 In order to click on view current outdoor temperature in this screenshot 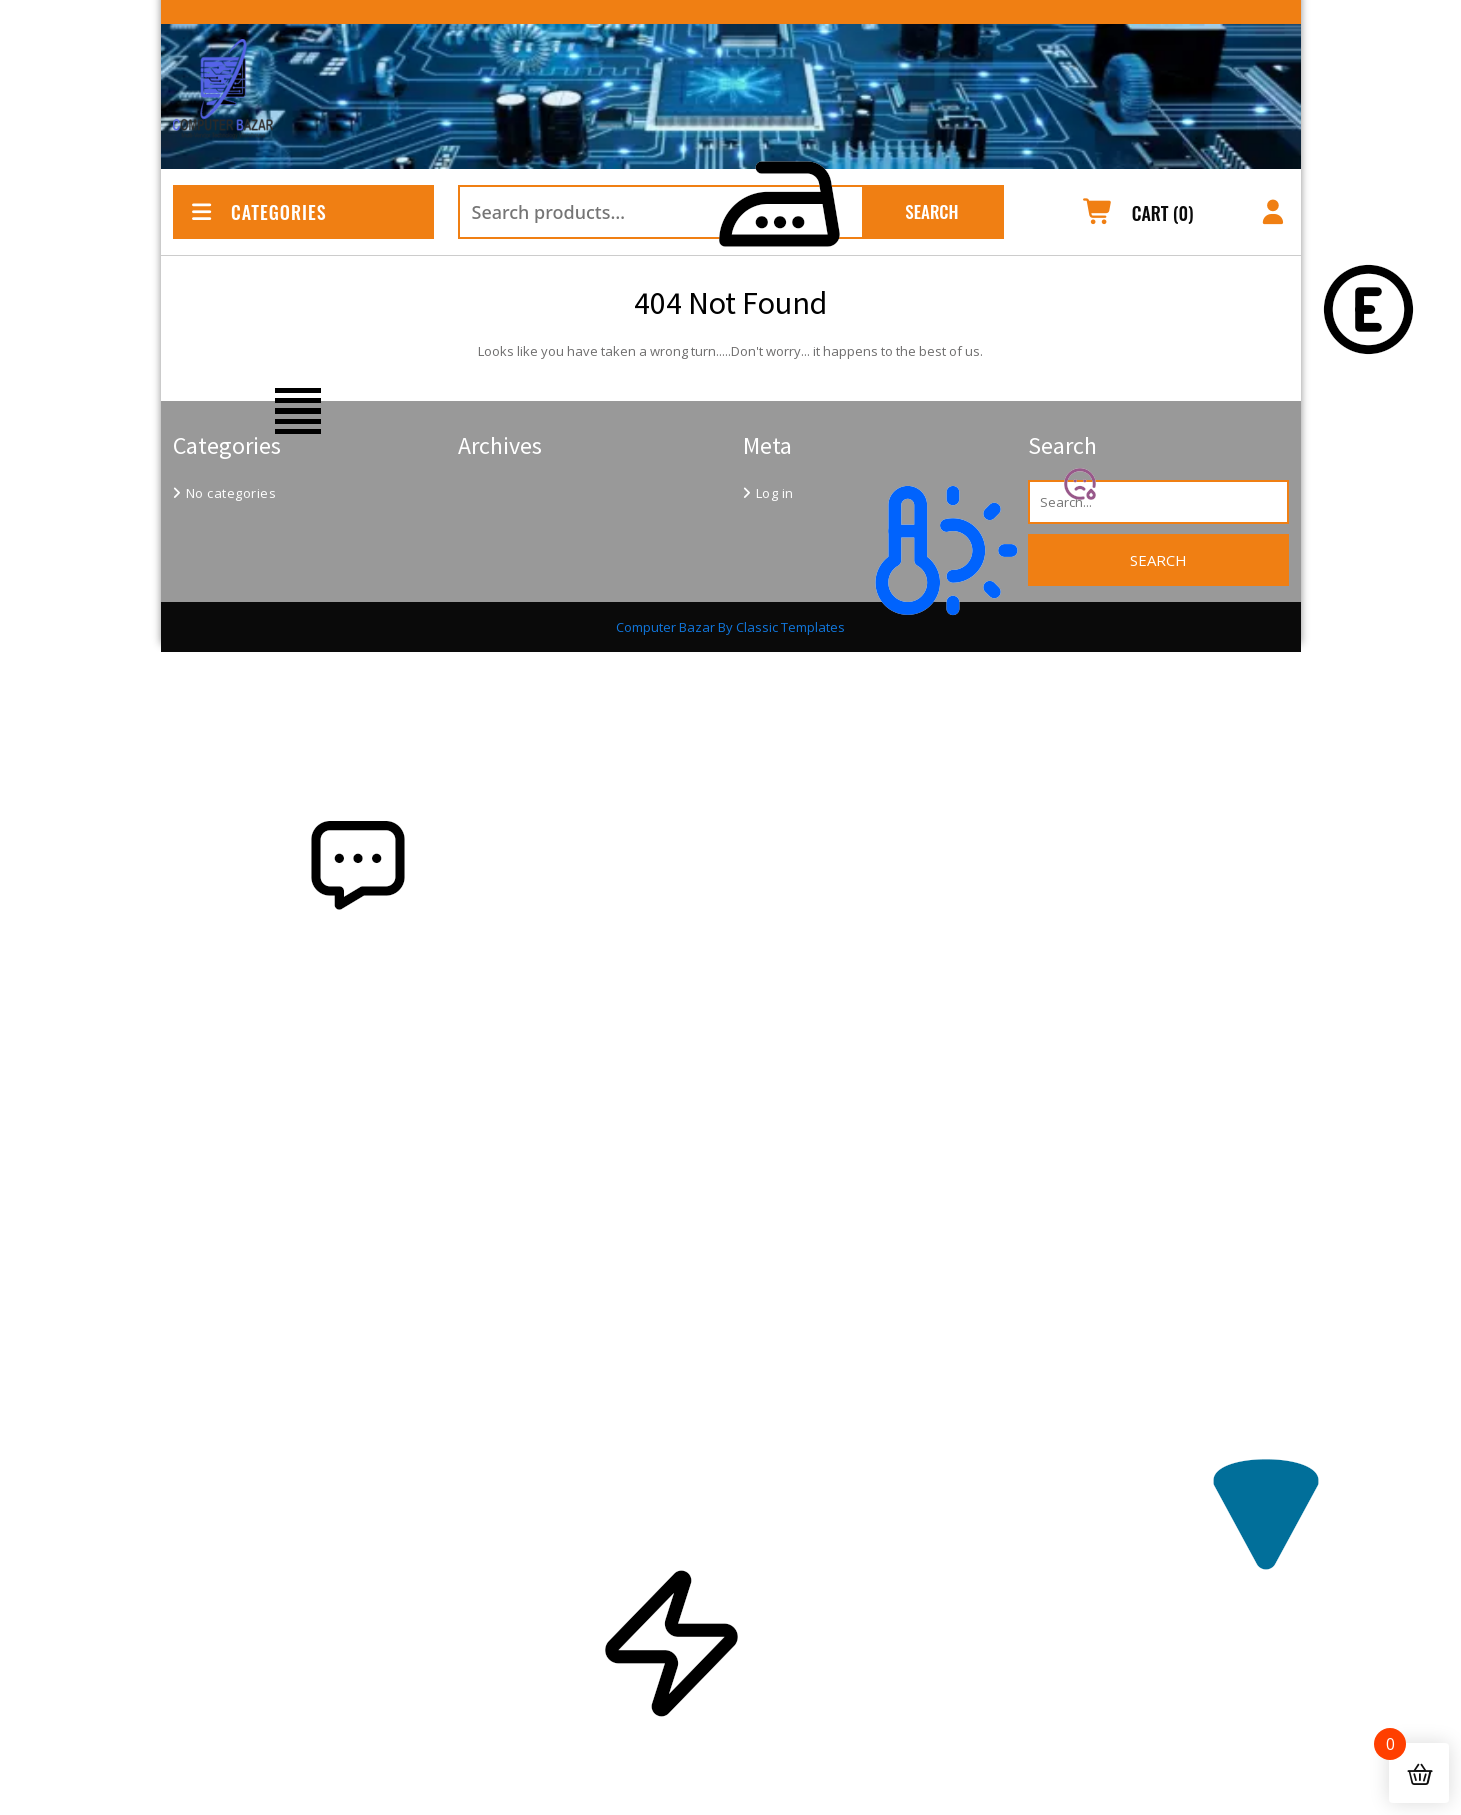, I will do `click(946, 550)`.